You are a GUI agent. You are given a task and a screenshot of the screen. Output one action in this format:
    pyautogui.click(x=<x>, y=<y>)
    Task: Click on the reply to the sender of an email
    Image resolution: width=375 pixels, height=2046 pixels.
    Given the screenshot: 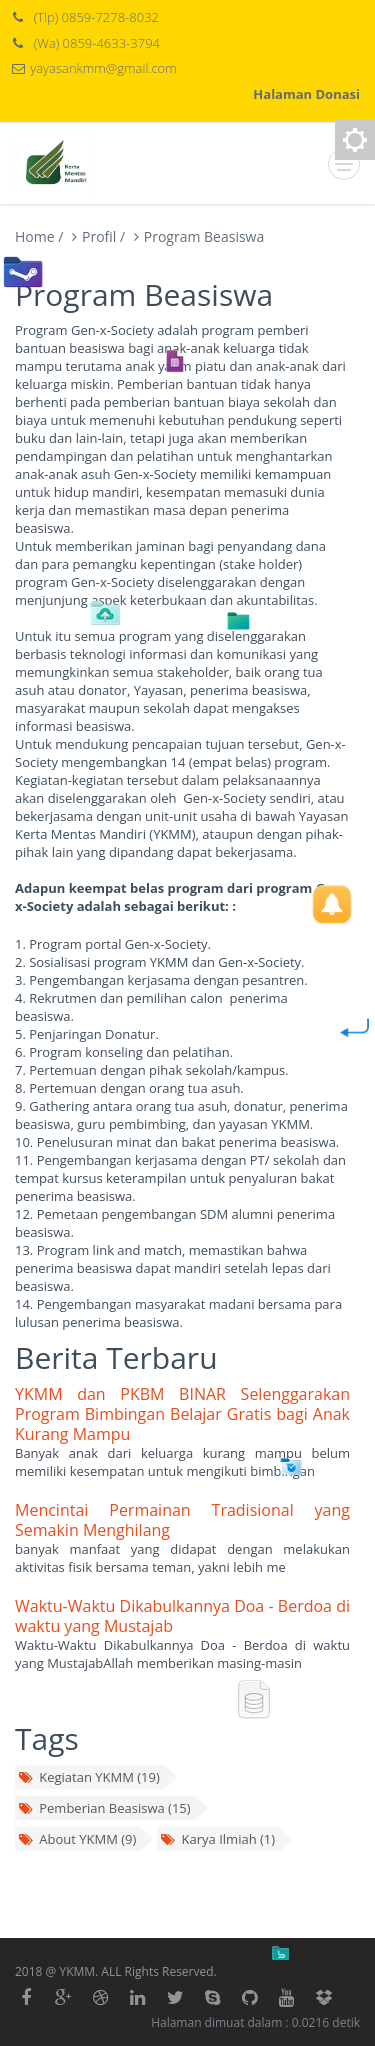 What is the action you would take?
    pyautogui.click(x=354, y=1026)
    